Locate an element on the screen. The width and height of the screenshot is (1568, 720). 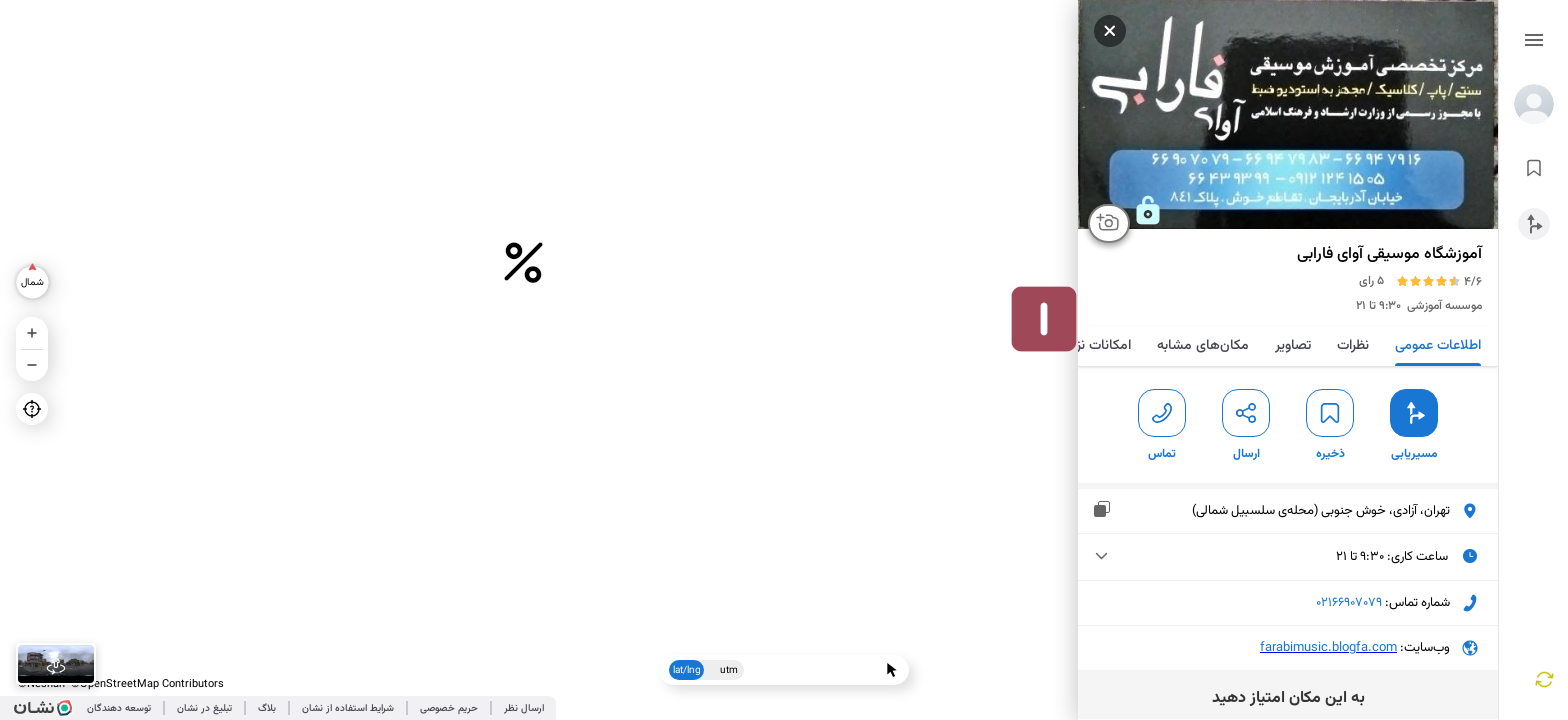
sync data across devices is located at coordinates (1544, 679).